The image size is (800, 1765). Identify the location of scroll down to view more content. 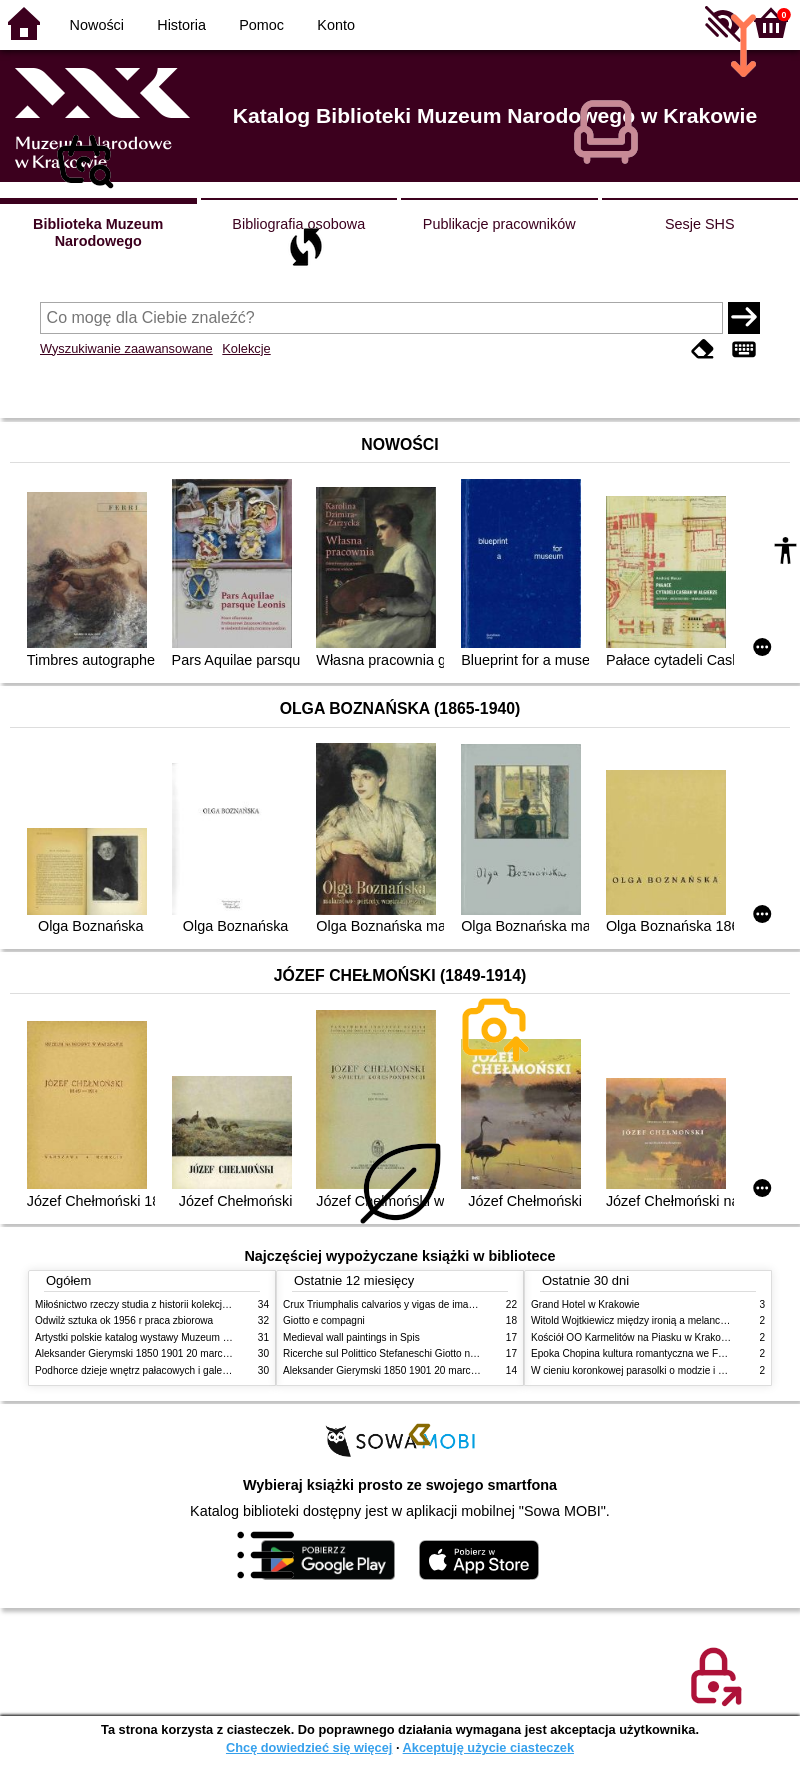
(743, 45).